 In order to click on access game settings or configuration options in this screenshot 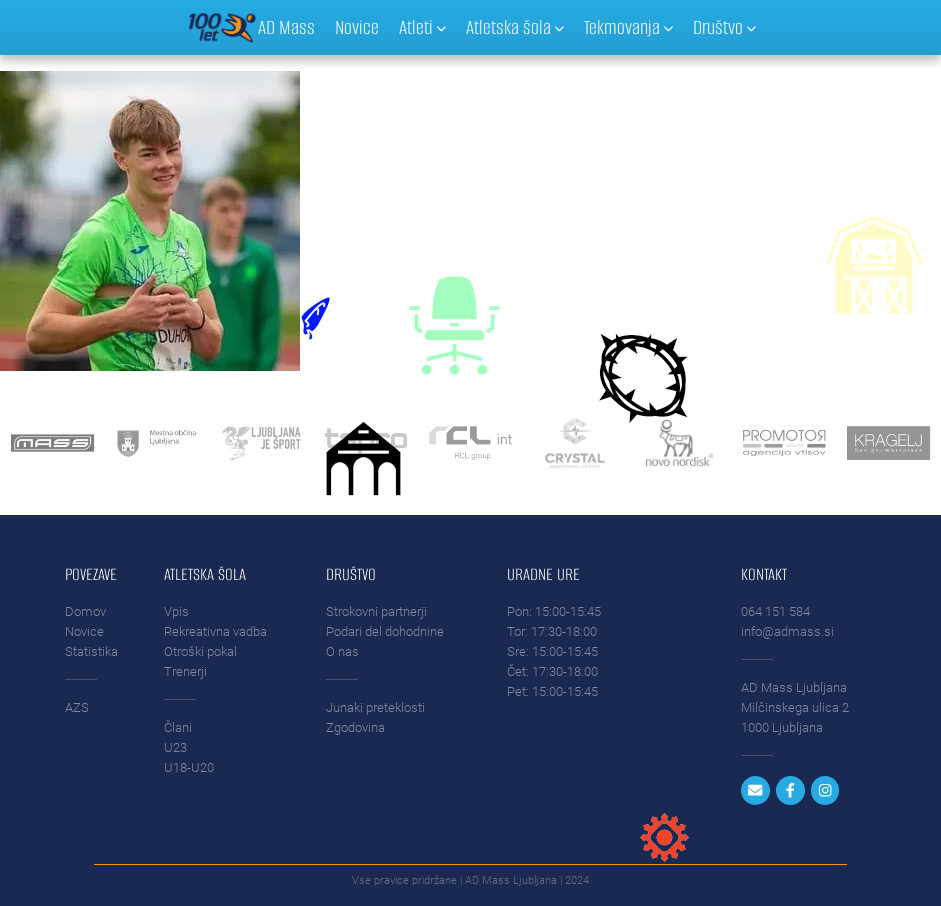, I will do `click(664, 837)`.